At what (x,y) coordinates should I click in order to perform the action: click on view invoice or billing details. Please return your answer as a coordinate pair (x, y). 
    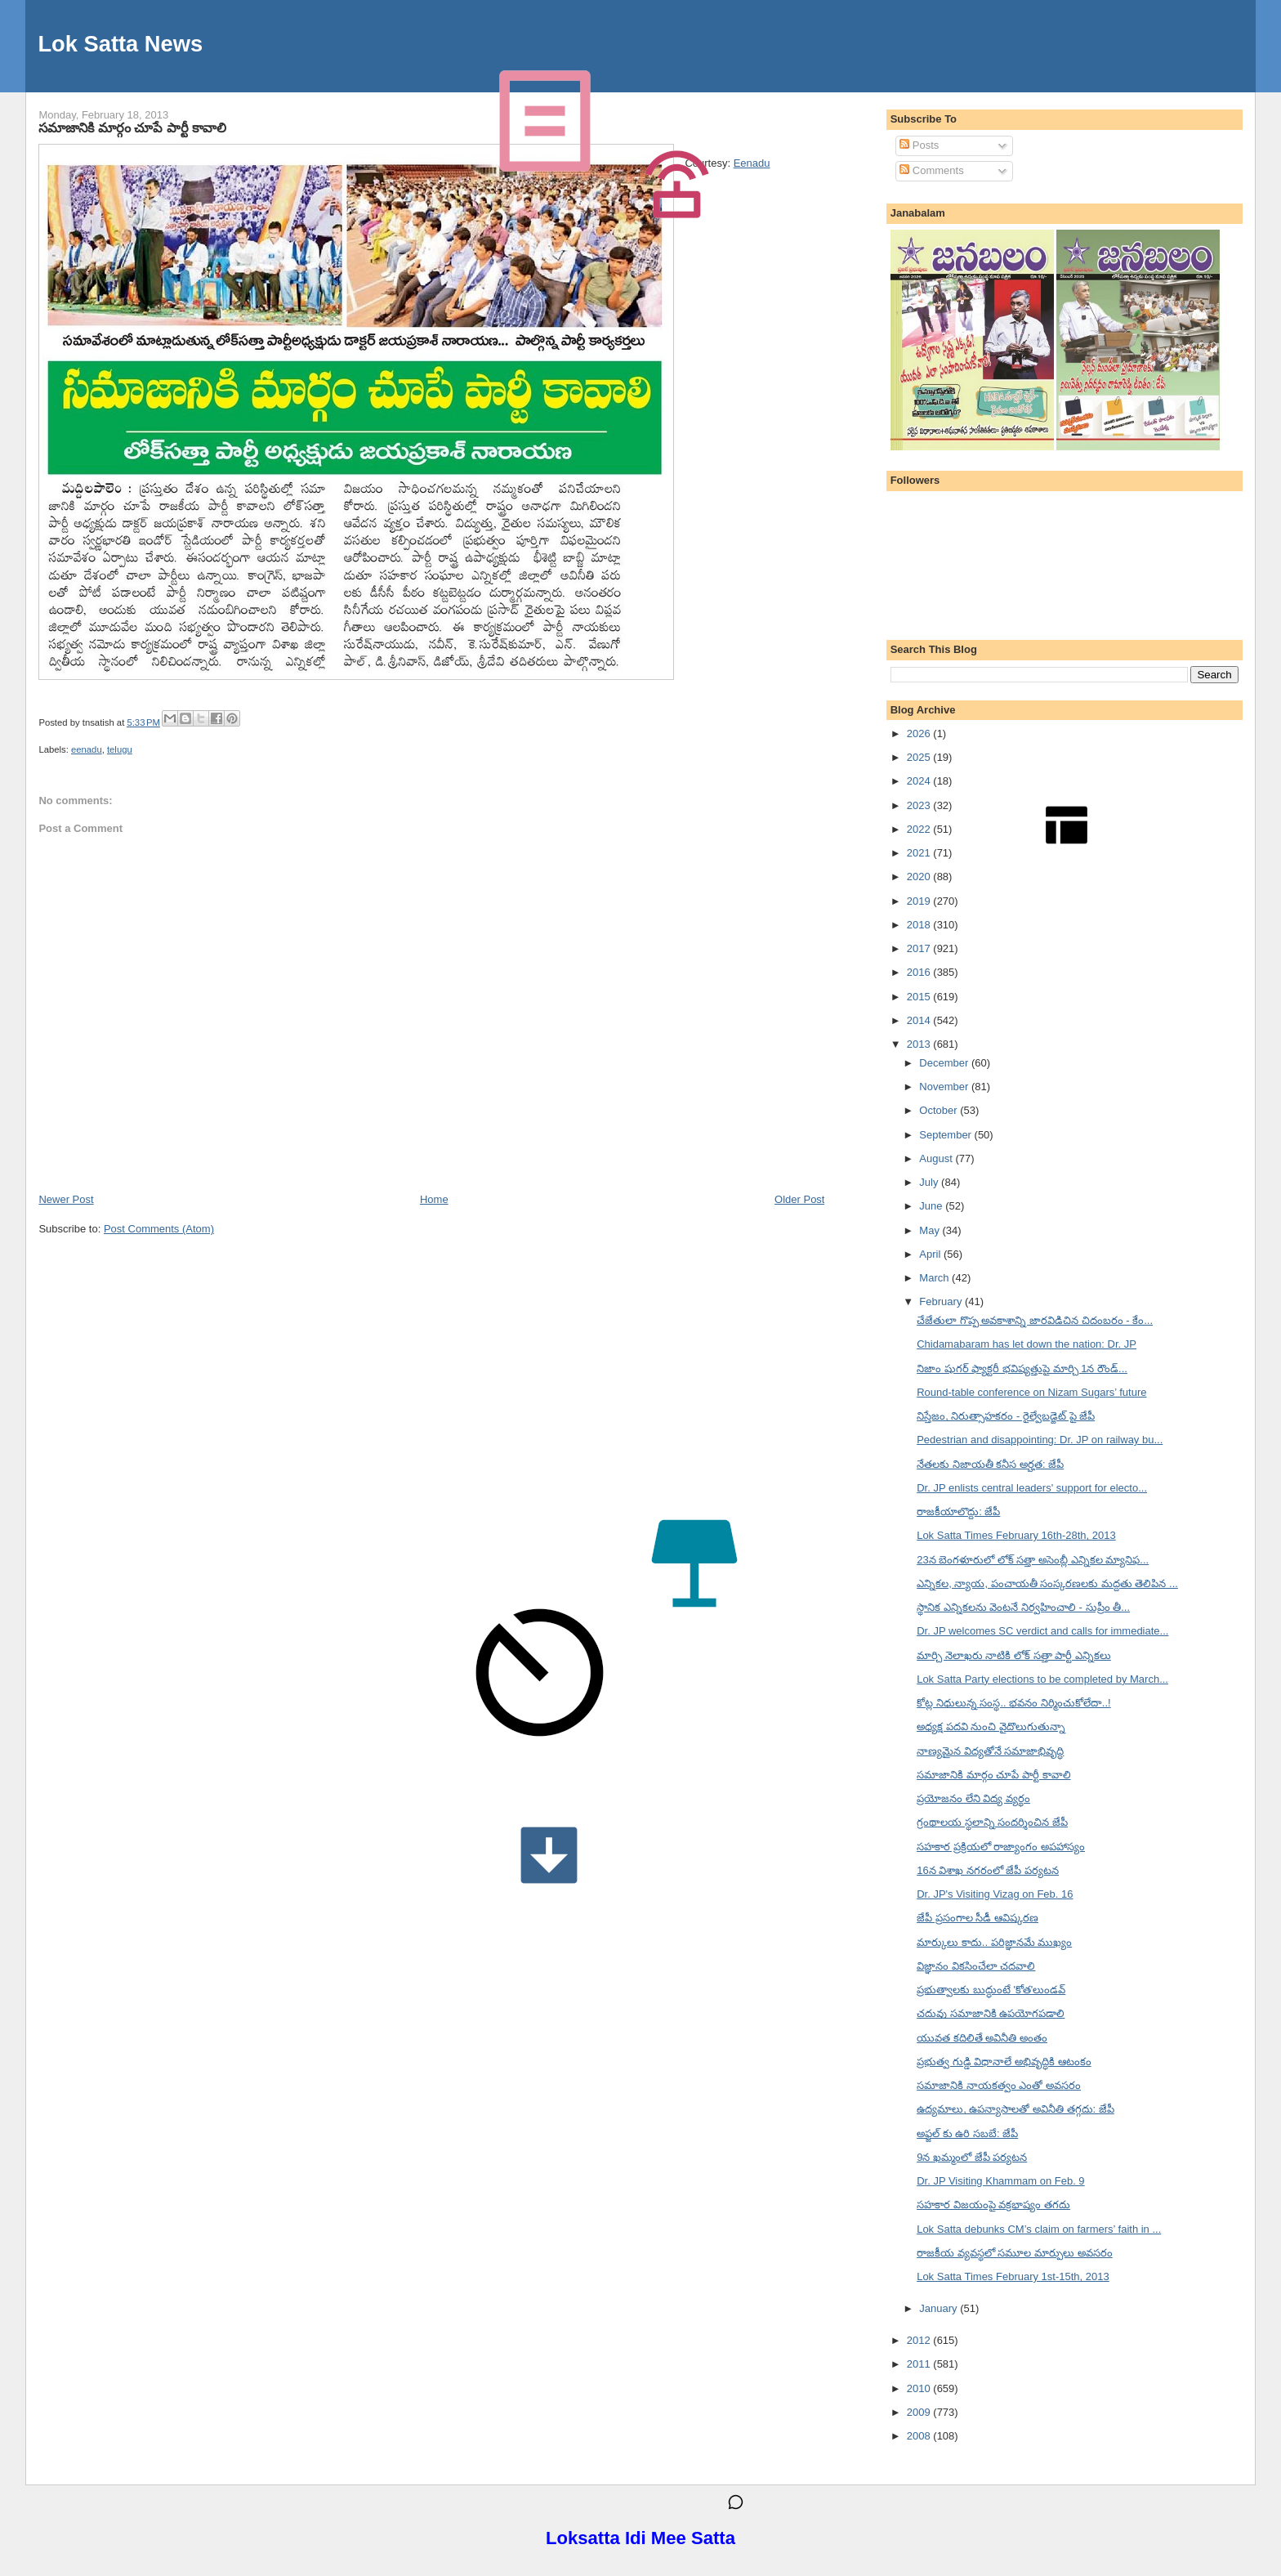
    Looking at the image, I should click on (545, 121).